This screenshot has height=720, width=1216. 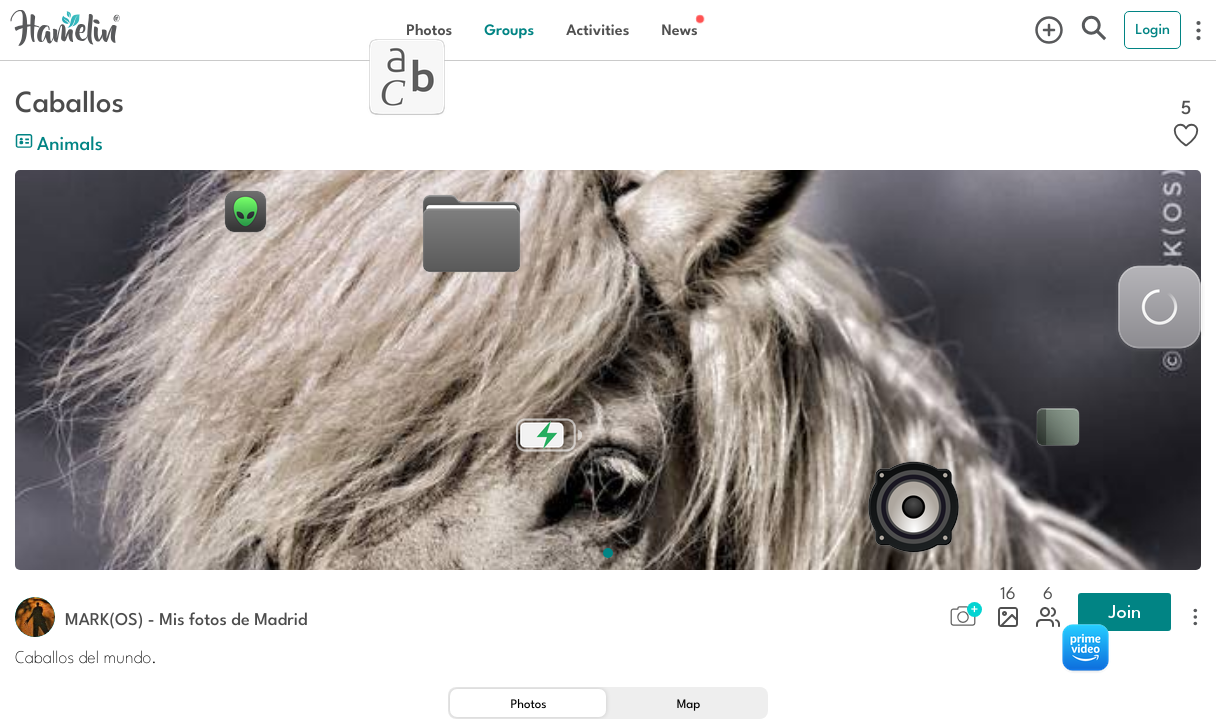 I want to click on open folder to view contents, so click(x=471, y=233).